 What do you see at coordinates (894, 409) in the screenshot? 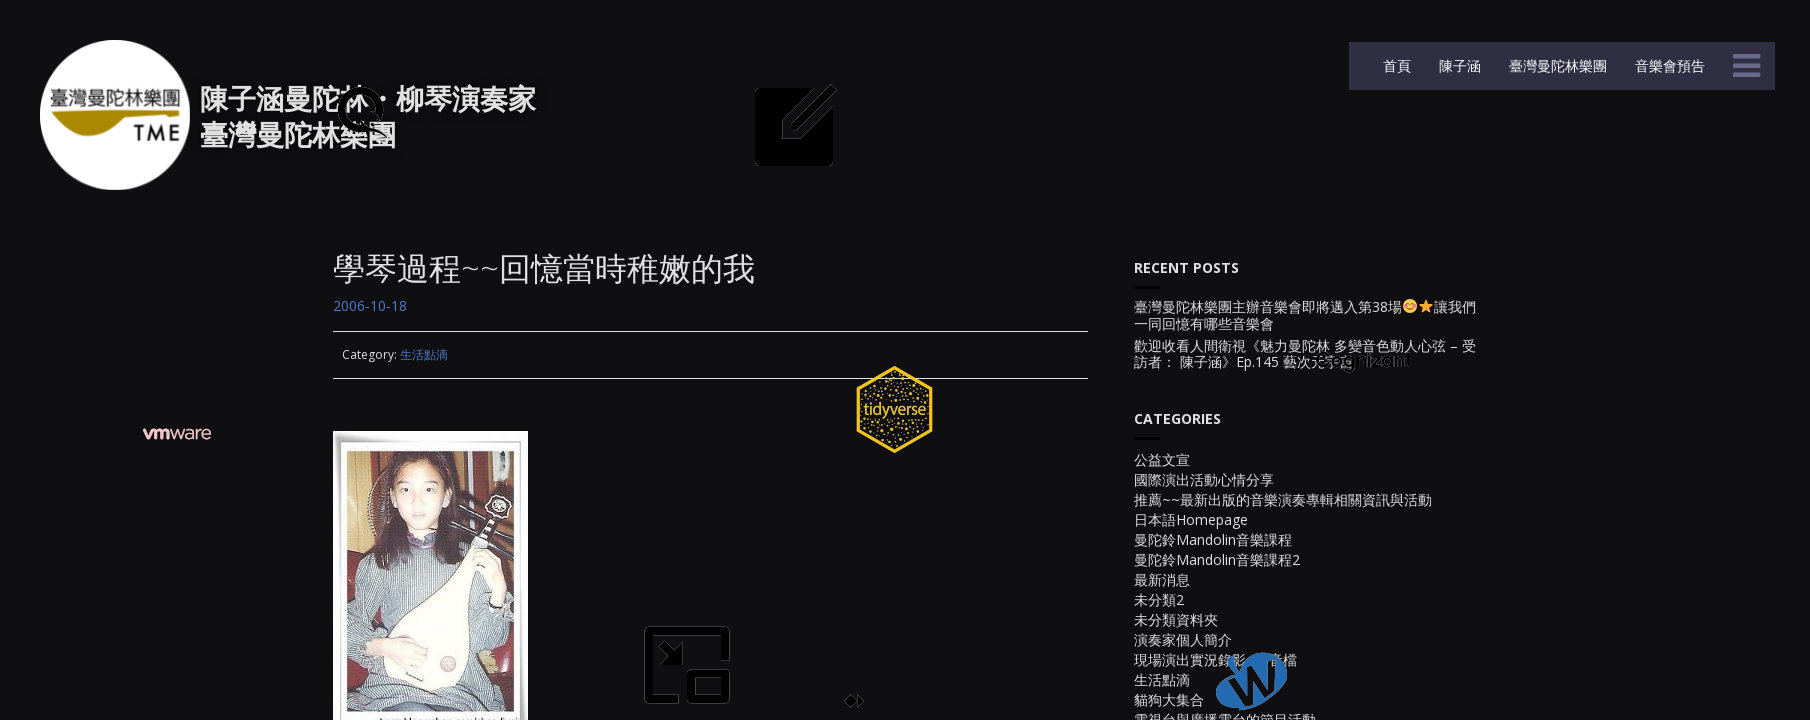
I see `tidyverse logo - R data science package collection` at bounding box center [894, 409].